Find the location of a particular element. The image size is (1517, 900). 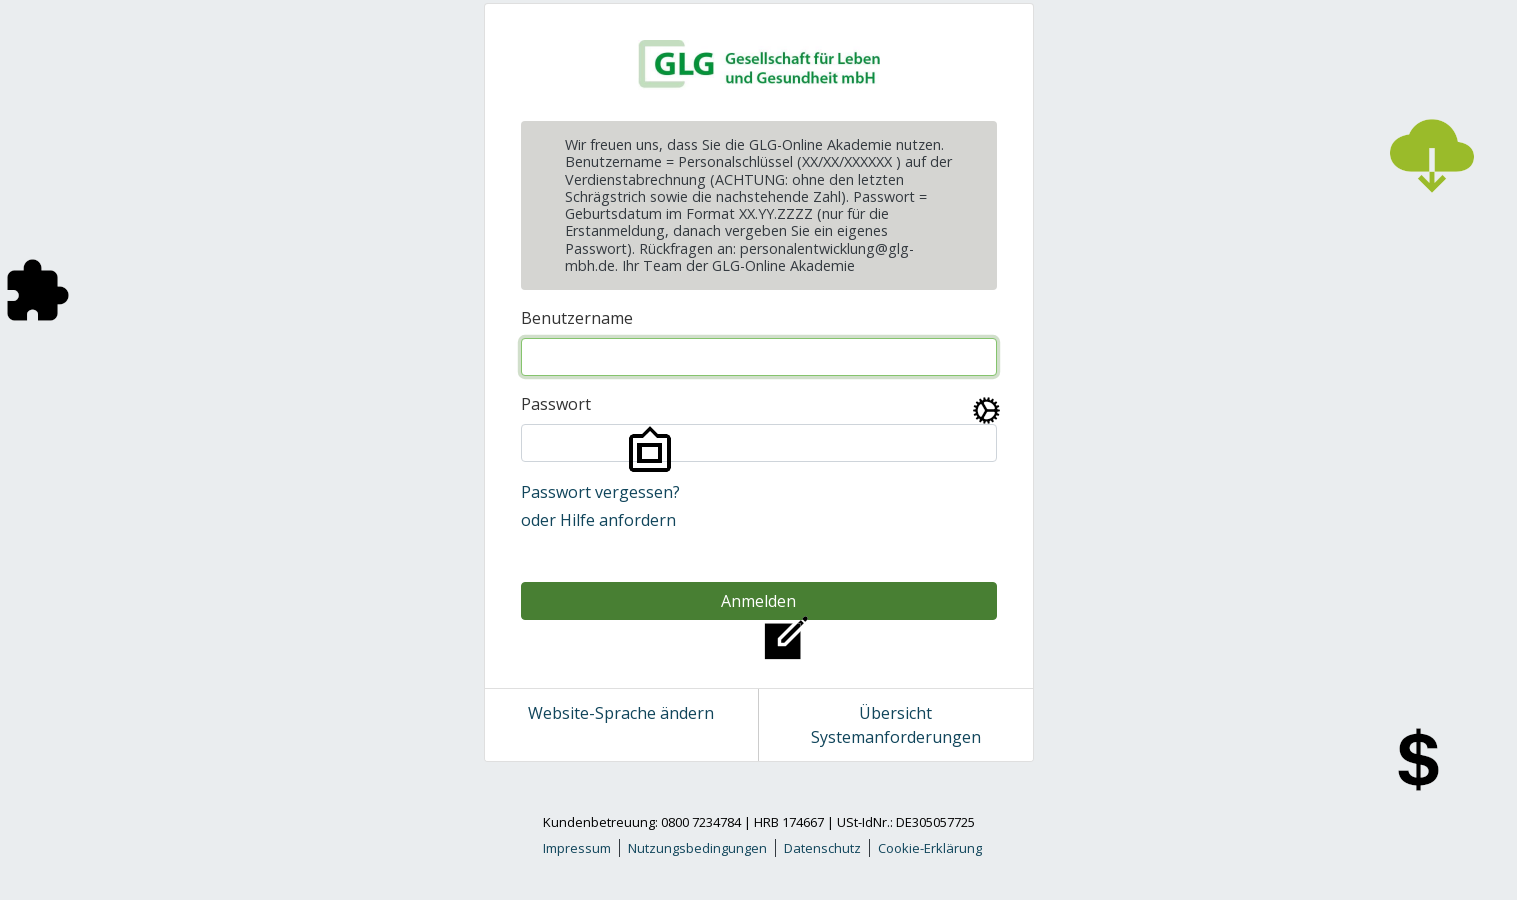

download file from cloud storage is located at coordinates (1432, 156).